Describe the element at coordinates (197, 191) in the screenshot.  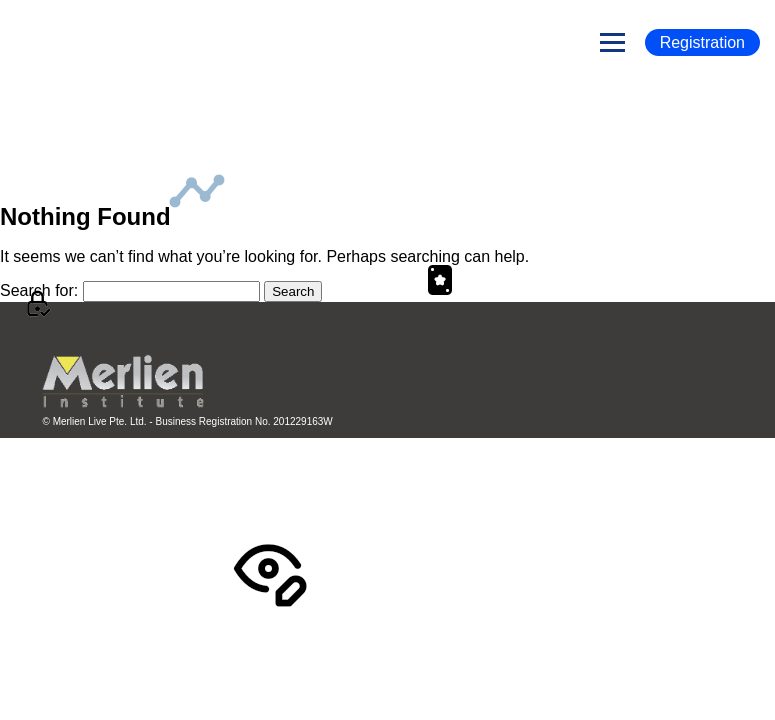
I see `view activity timeline or history` at that location.